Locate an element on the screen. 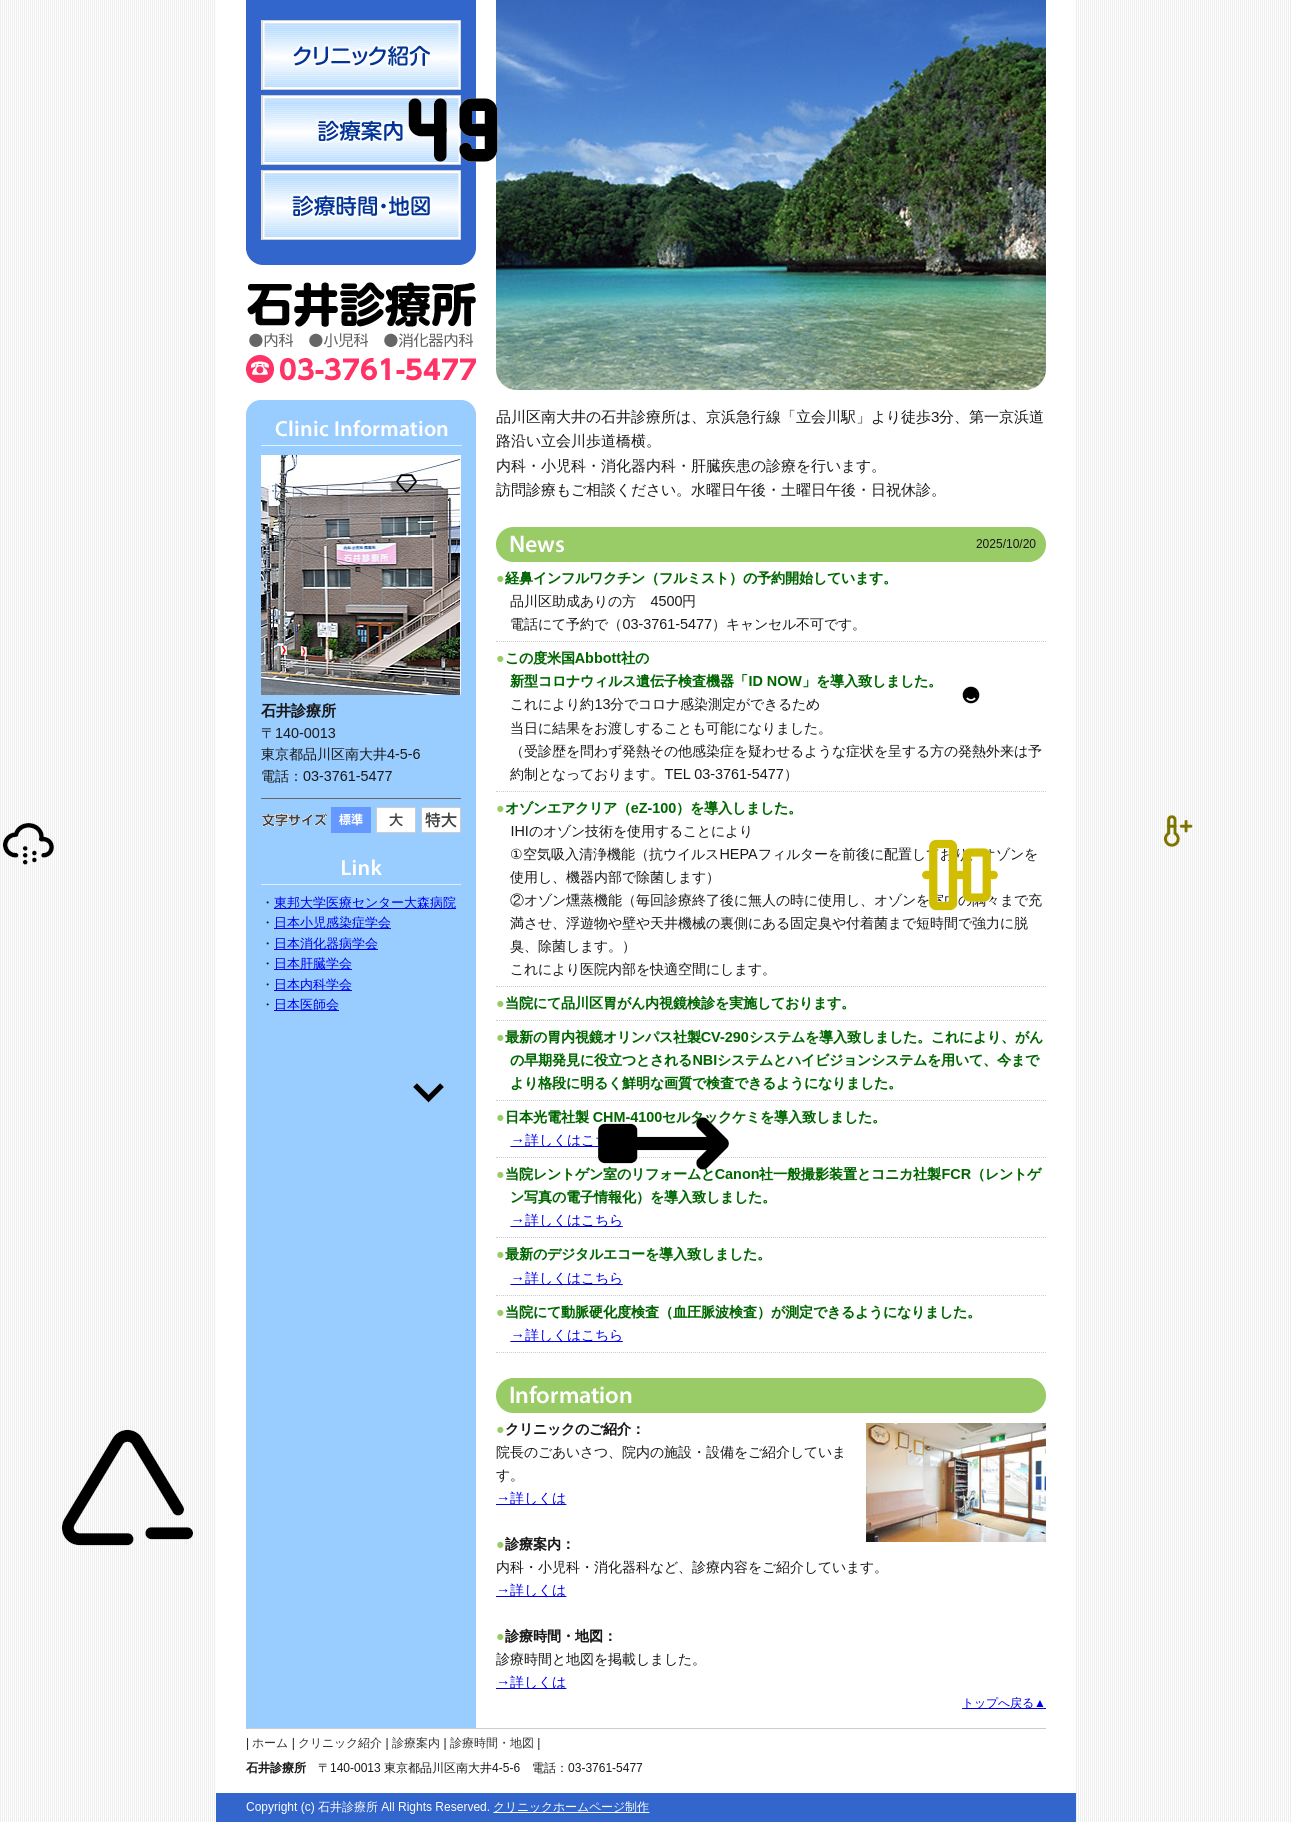 Image resolution: width=1292 pixels, height=1822 pixels. align objects to vertical center is located at coordinates (960, 875).